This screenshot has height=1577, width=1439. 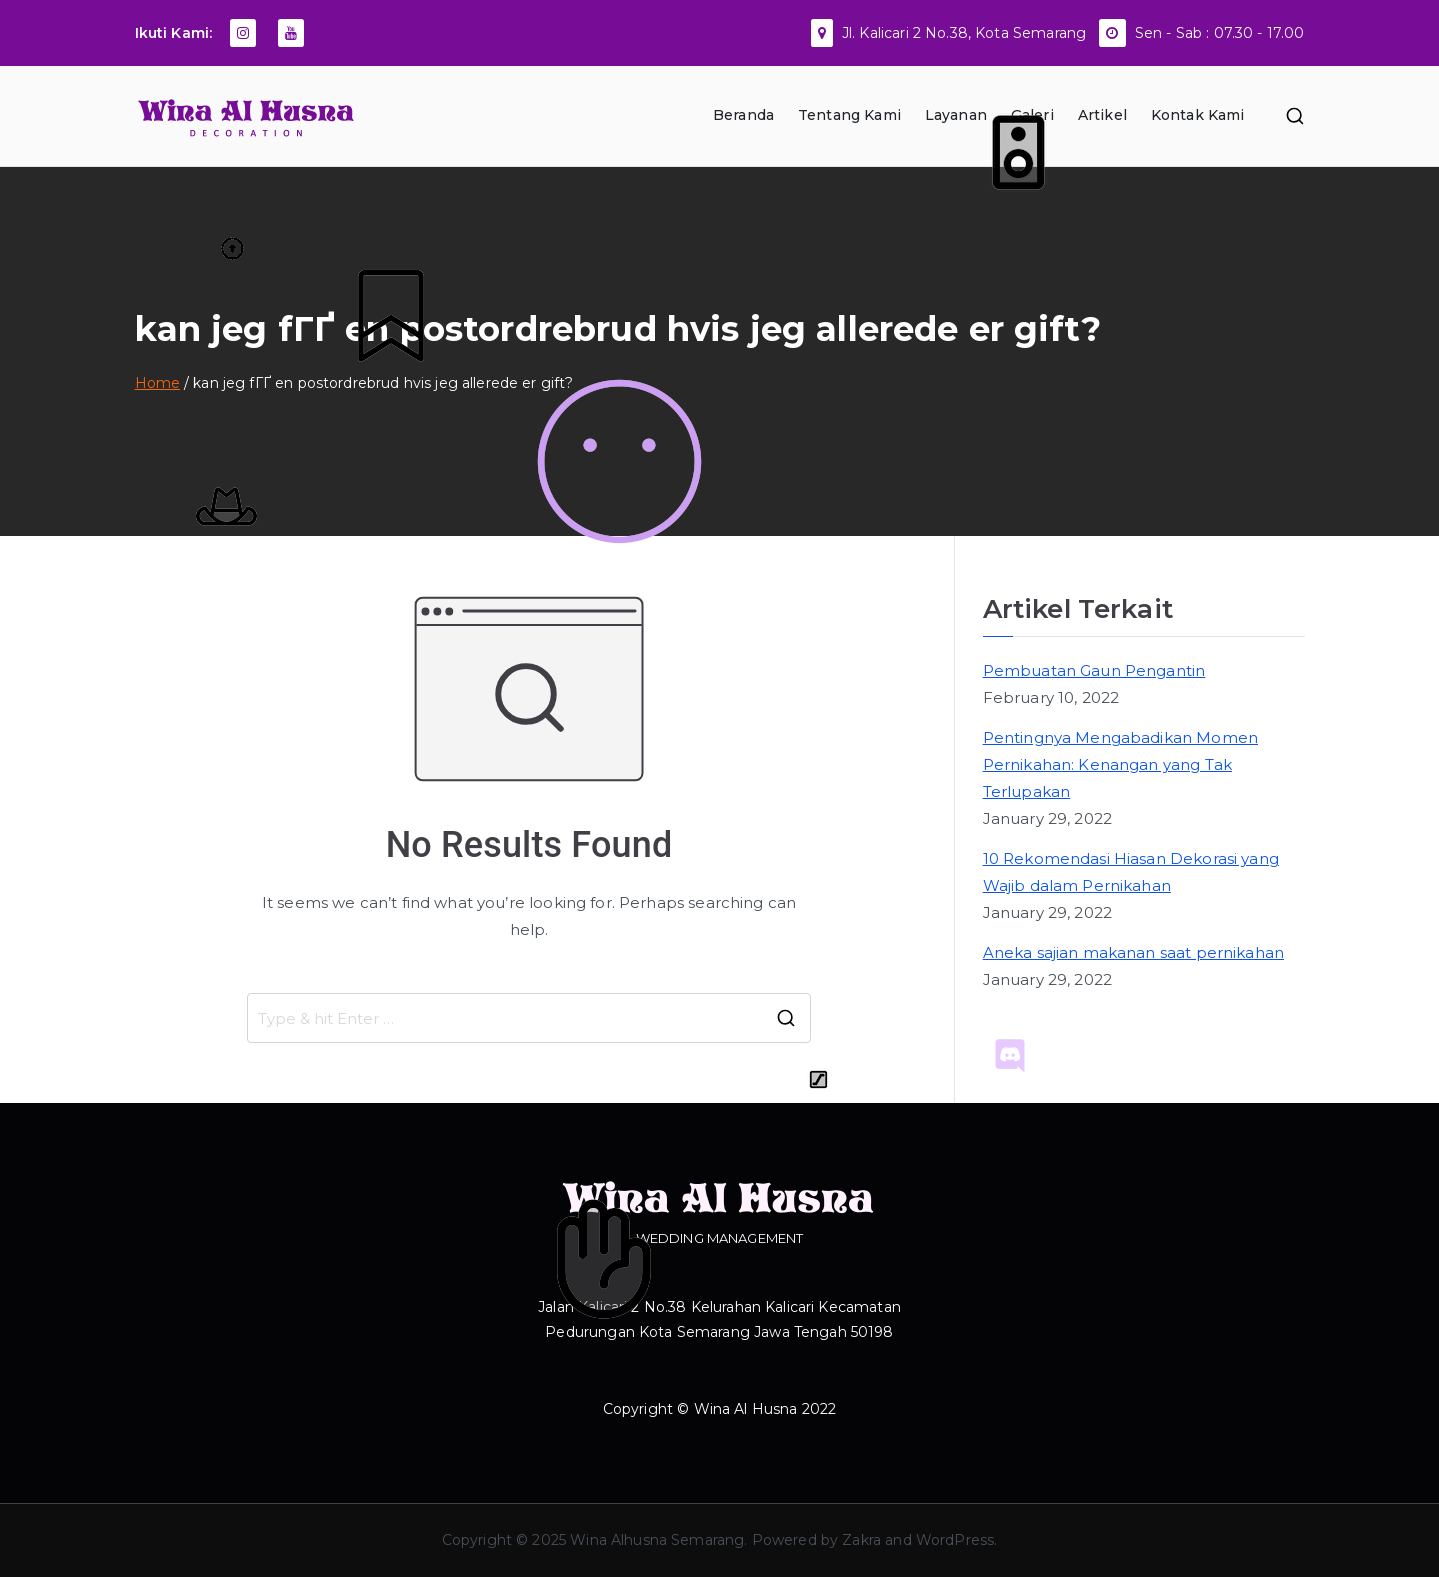 I want to click on indicates escalator access nearby, so click(x=818, y=1079).